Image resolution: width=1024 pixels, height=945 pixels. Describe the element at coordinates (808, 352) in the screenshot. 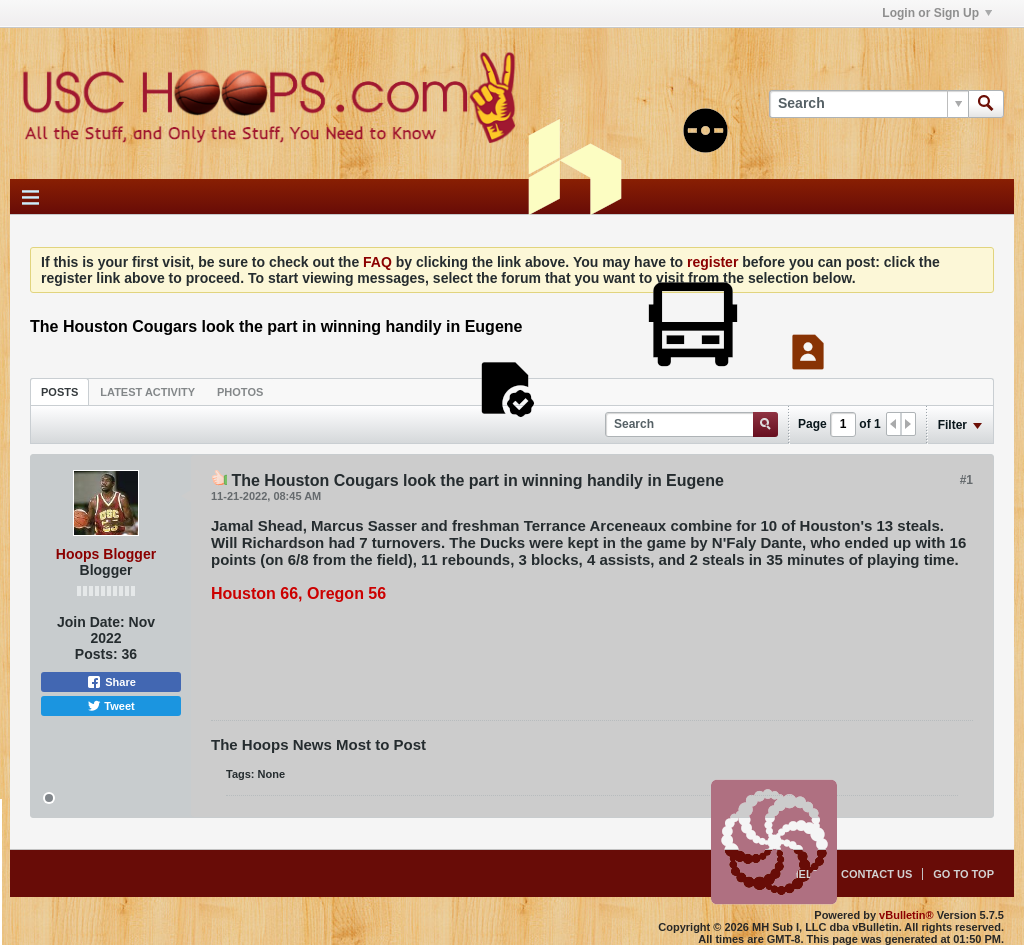

I see `view user profile document` at that location.